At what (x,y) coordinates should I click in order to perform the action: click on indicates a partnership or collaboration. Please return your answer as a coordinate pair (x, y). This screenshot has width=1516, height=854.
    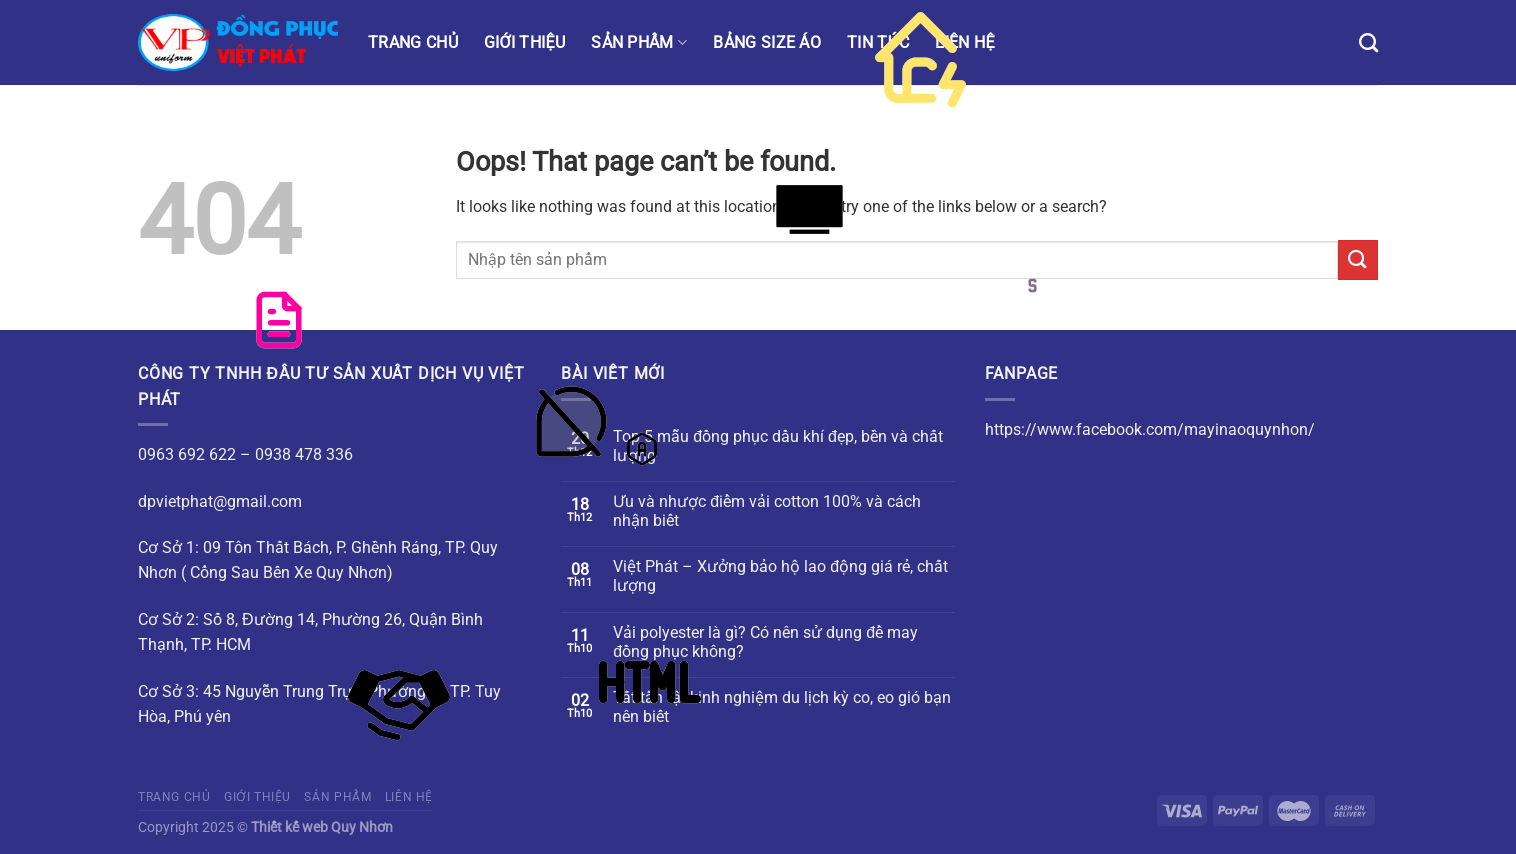
    Looking at the image, I should click on (399, 702).